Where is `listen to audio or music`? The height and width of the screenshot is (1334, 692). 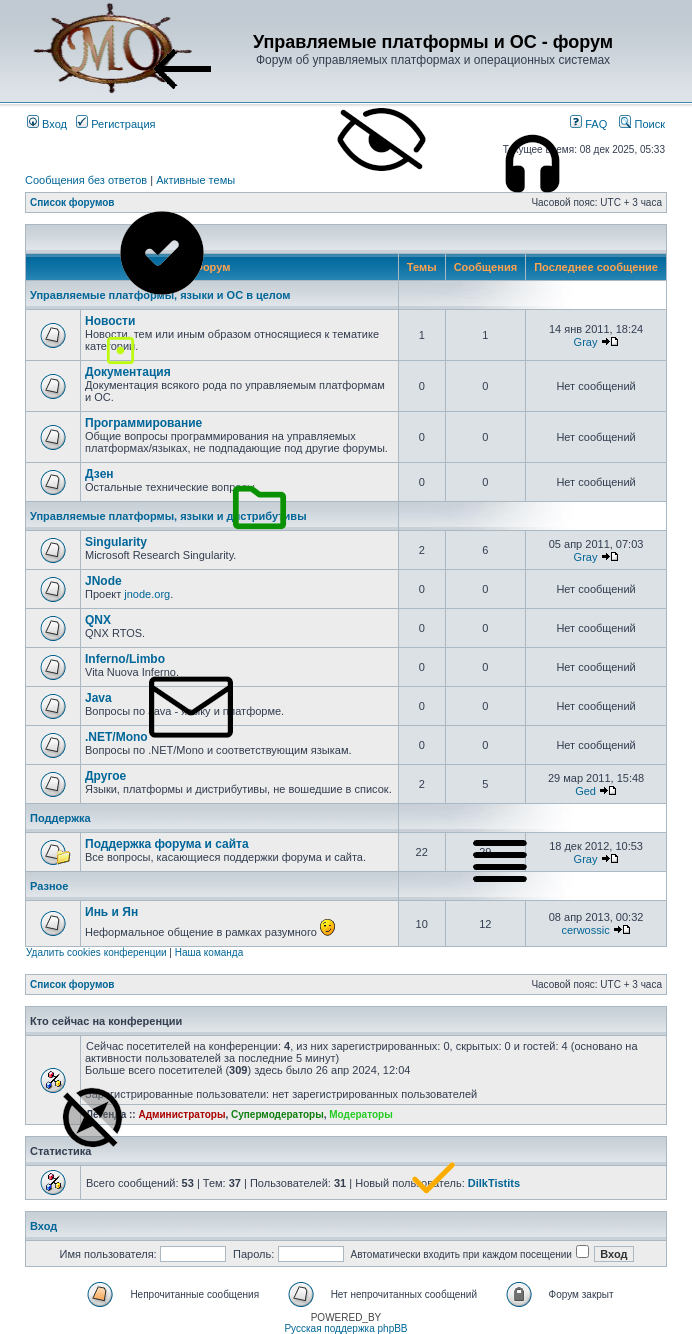 listen to audio or music is located at coordinates (532, 165).